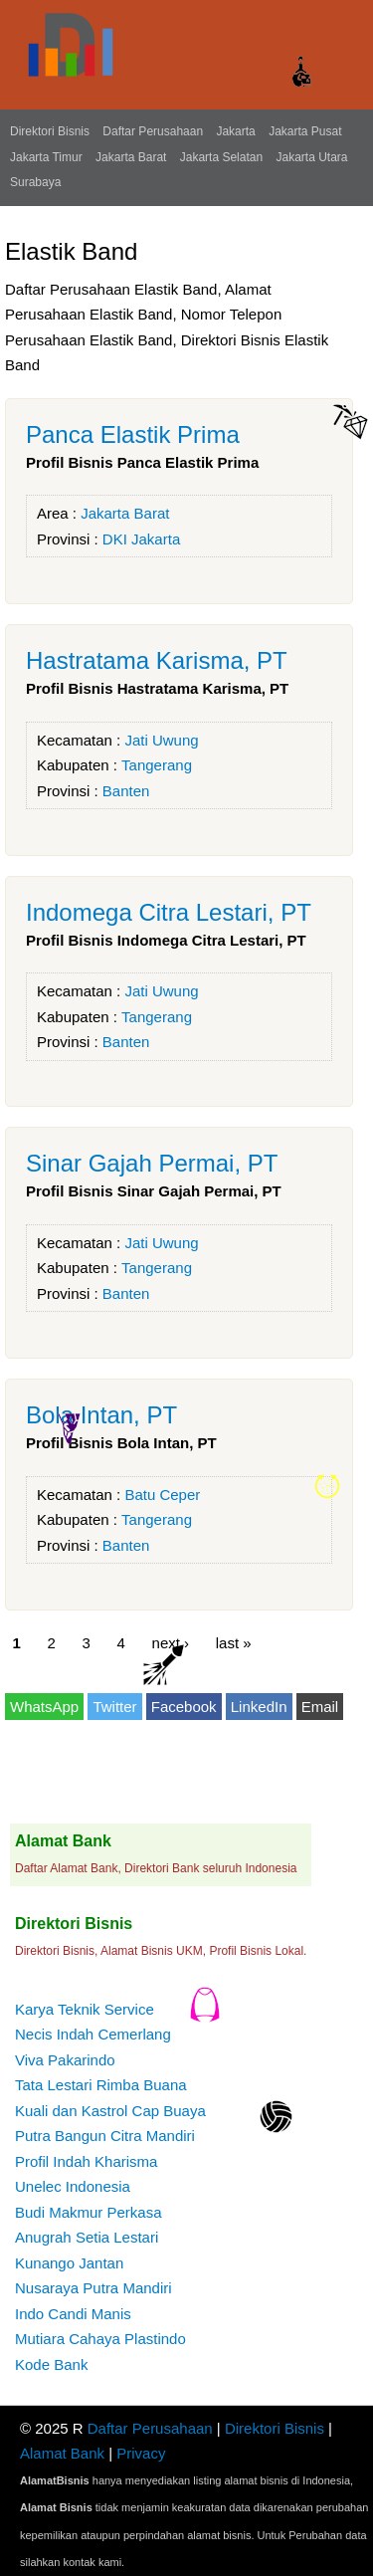 Image resolution: width=373 pixels, height=2576 pixels. I want to click on indicates hard difficulty or challenge level, so click(350, 422).